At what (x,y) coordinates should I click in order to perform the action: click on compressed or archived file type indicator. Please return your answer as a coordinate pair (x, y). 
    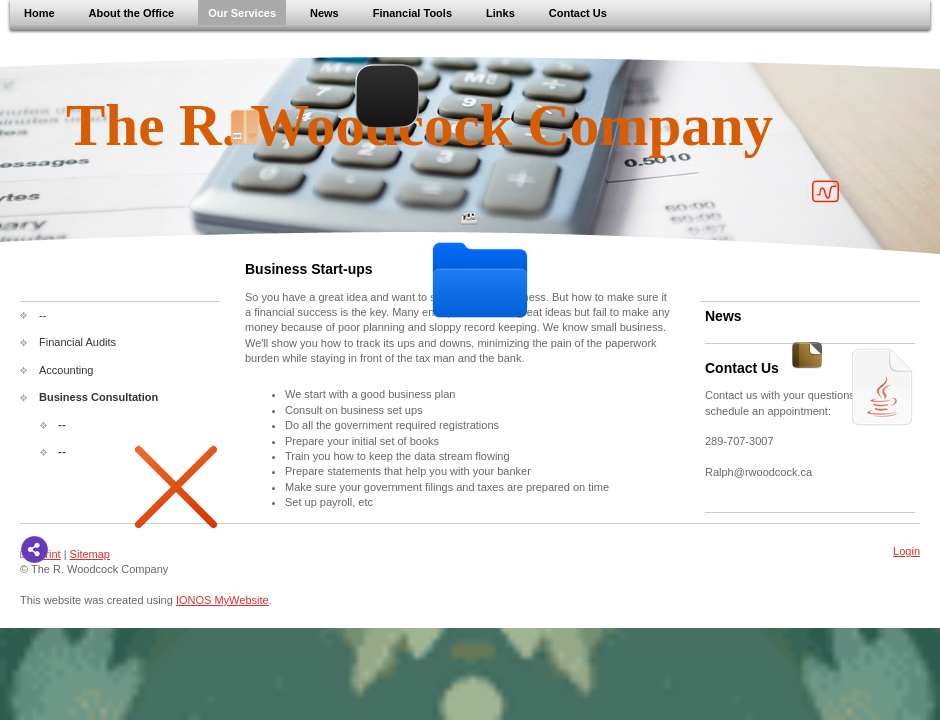
    Looking at the image, I should click on (245, 127).